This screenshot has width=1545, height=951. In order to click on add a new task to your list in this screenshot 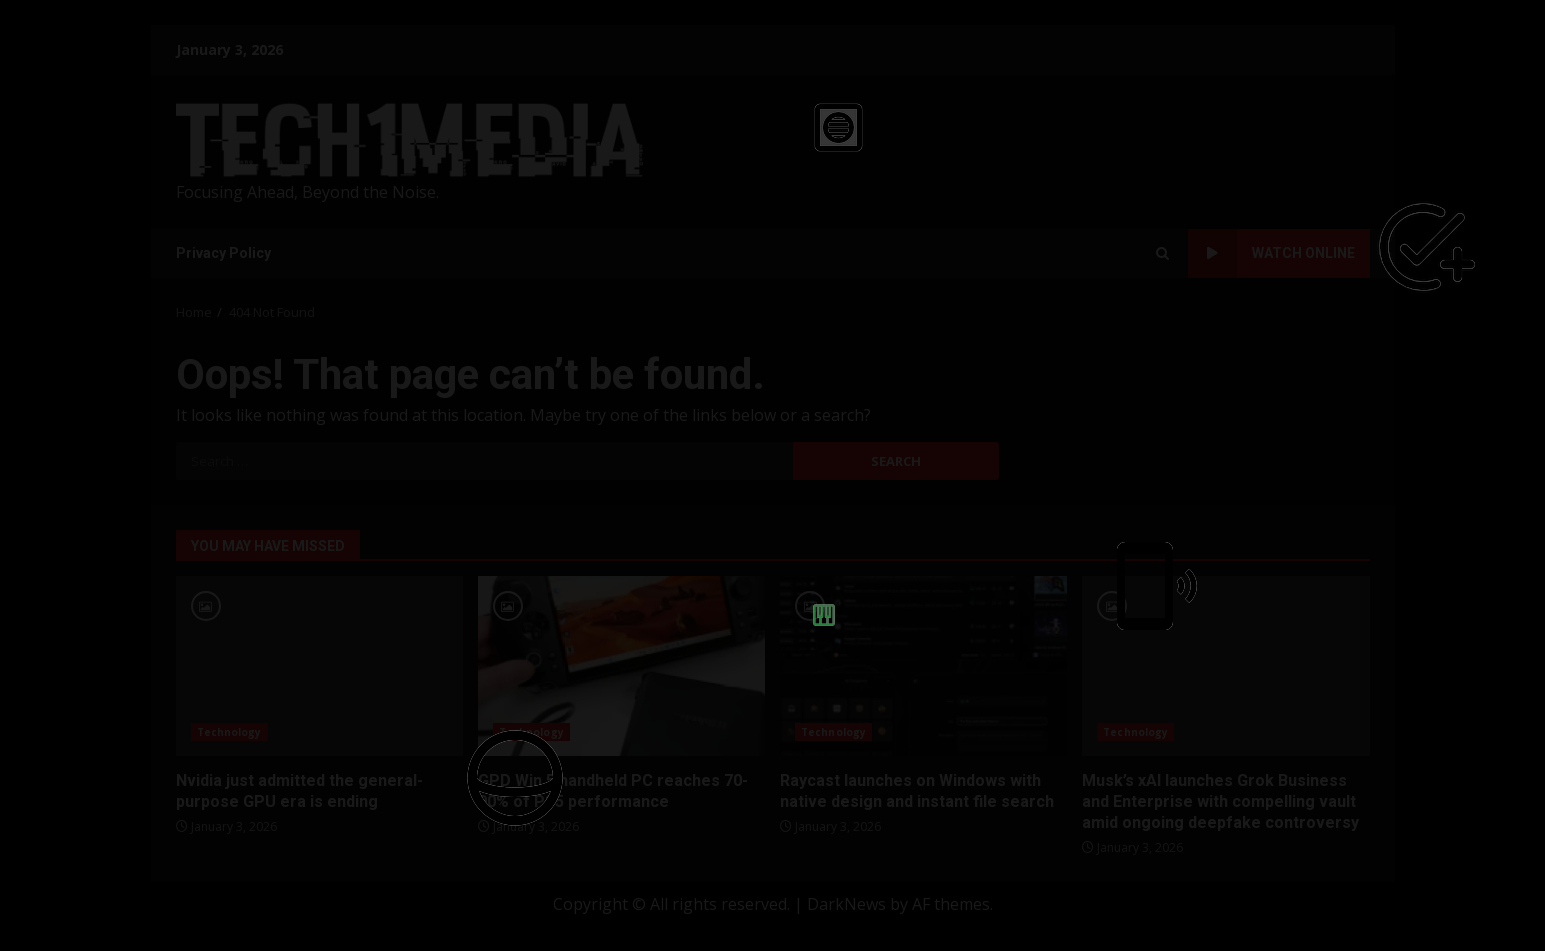, I will do `click(1423, 247)`.